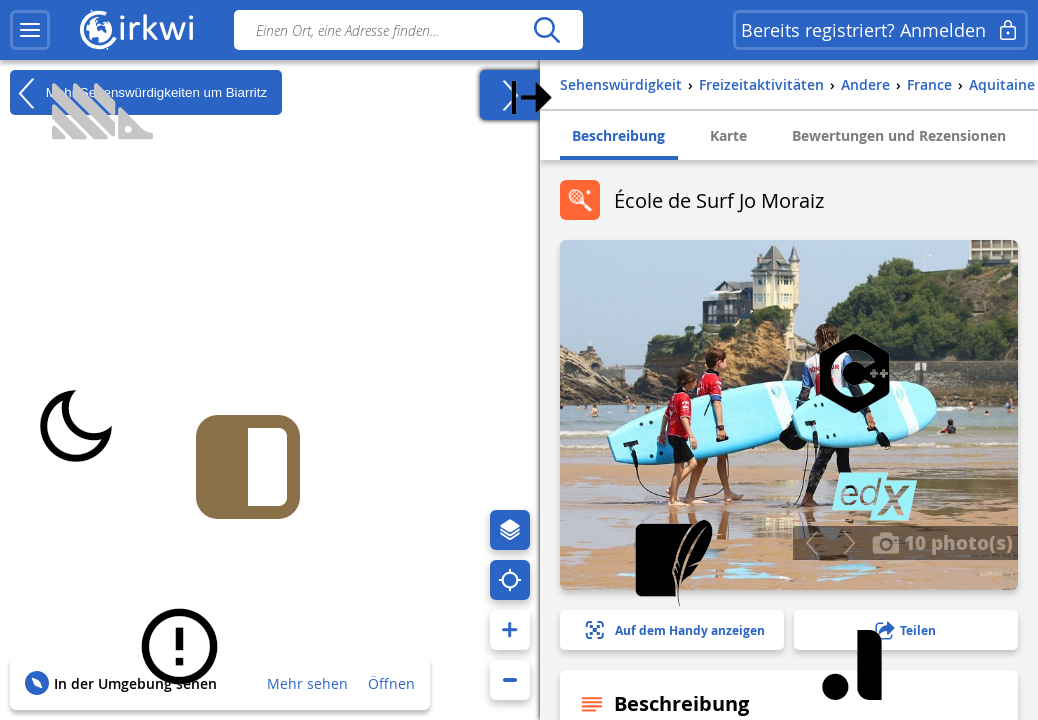 The width and height of the screenshot is (1038, 720). What do you see at coordinates (874, 496) in the screenshot?
I see `open the edX learning platform` at bounding box center [874, 496].